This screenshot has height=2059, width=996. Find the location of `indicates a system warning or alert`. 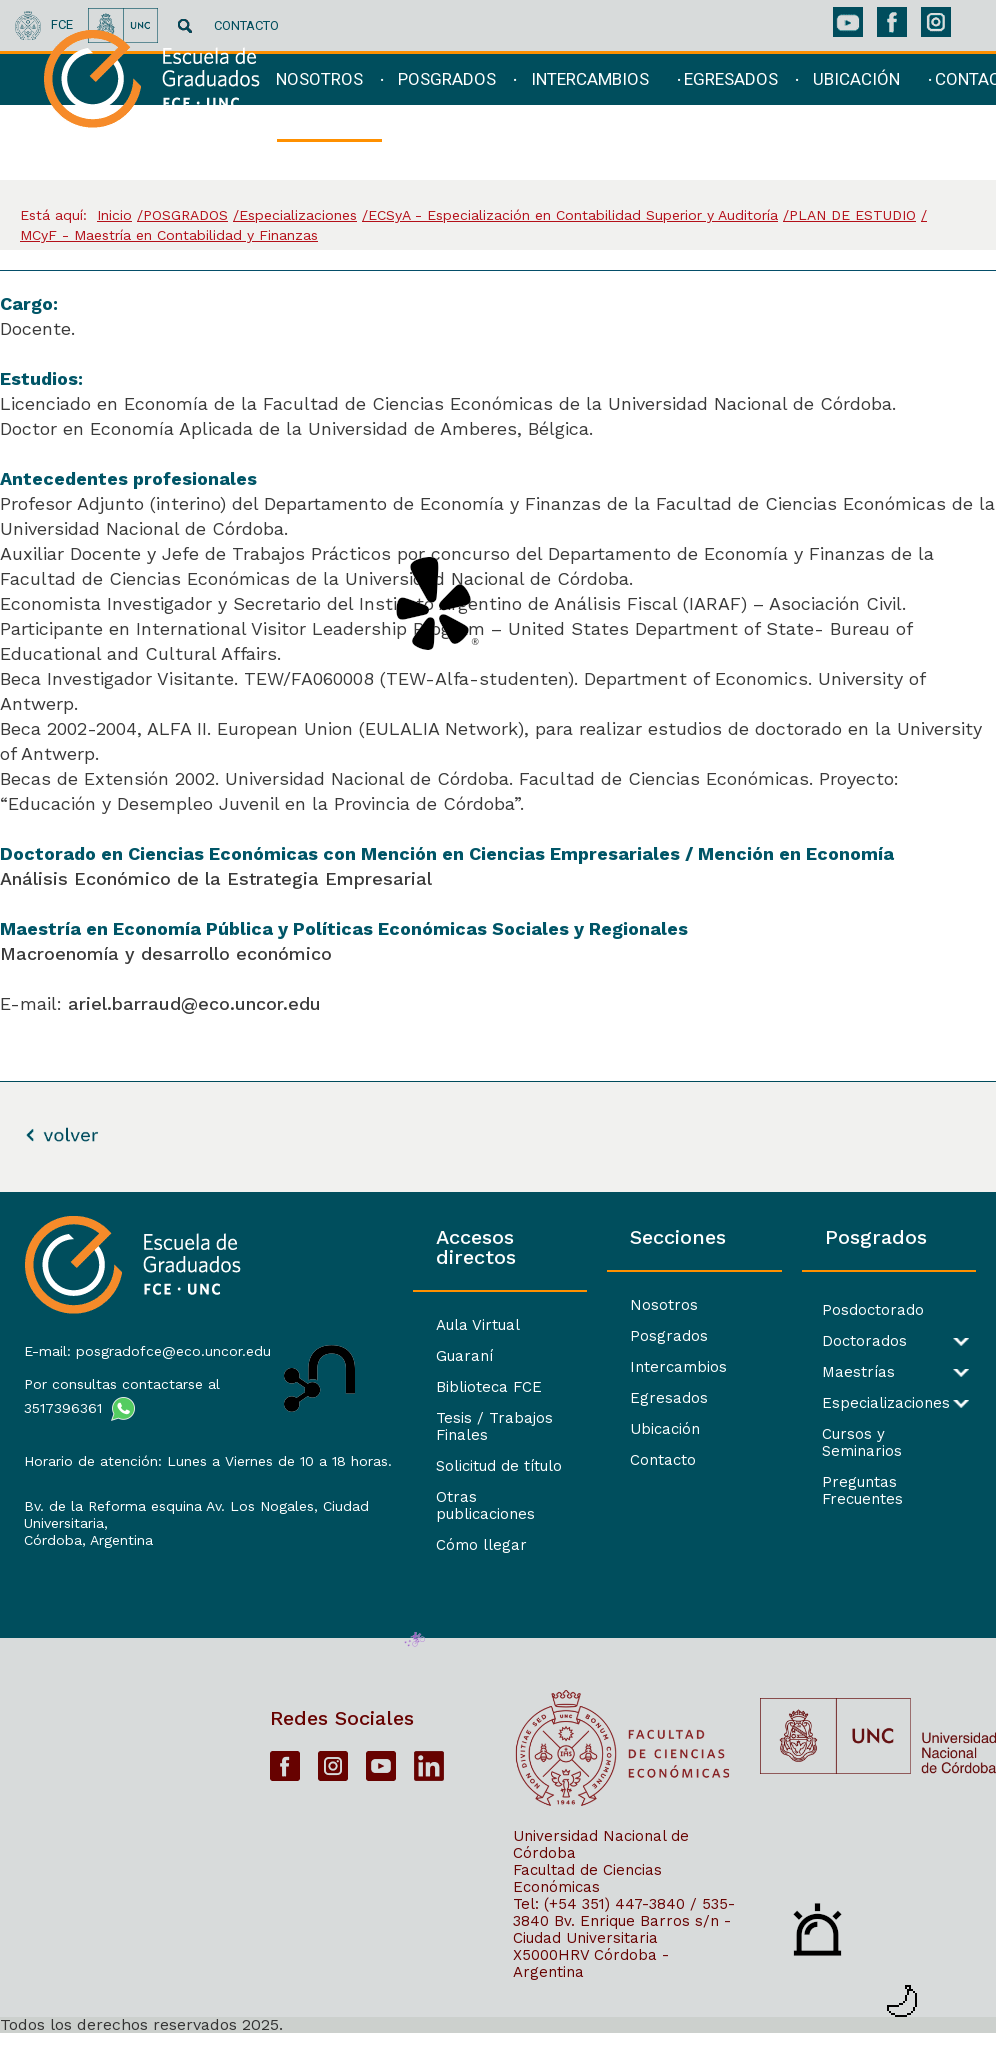

indicates a system warning or alert is located at coordinates (817, 1929).